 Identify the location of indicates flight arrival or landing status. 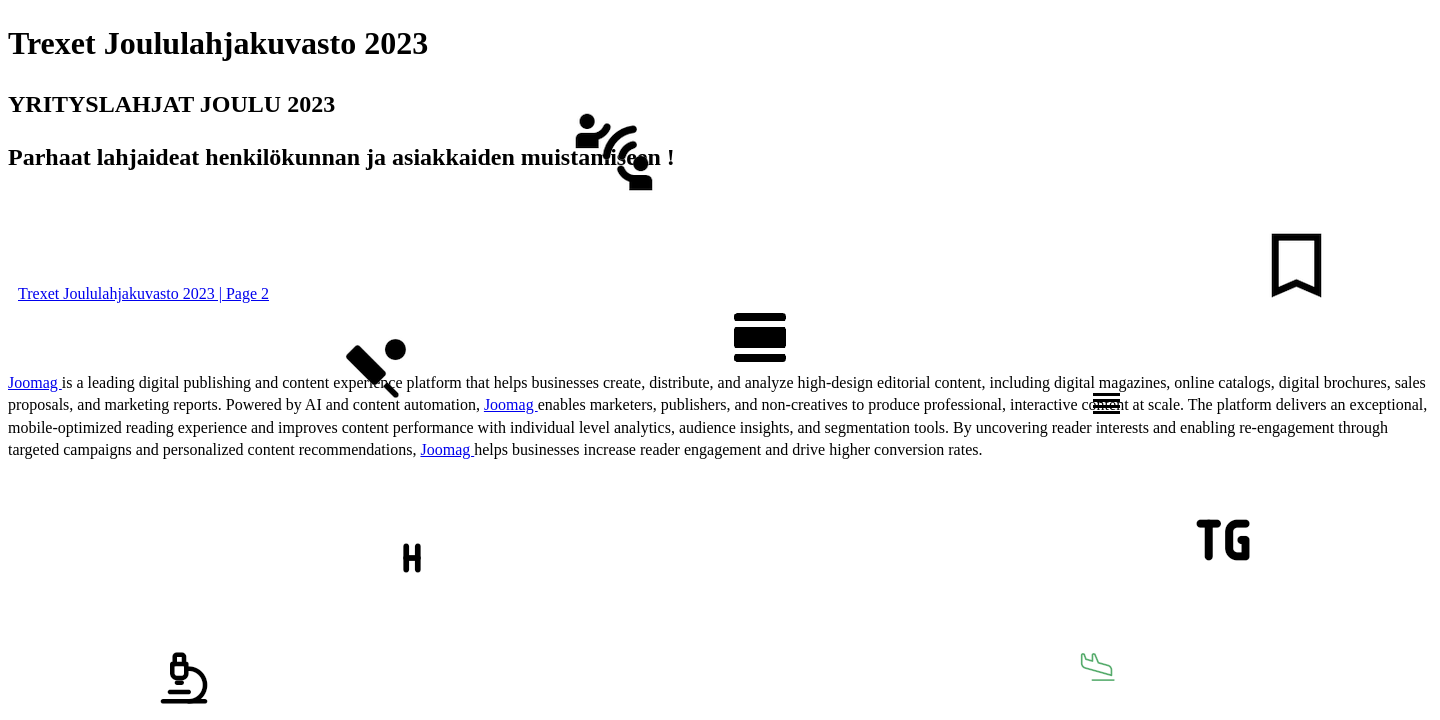
(1096, 667).